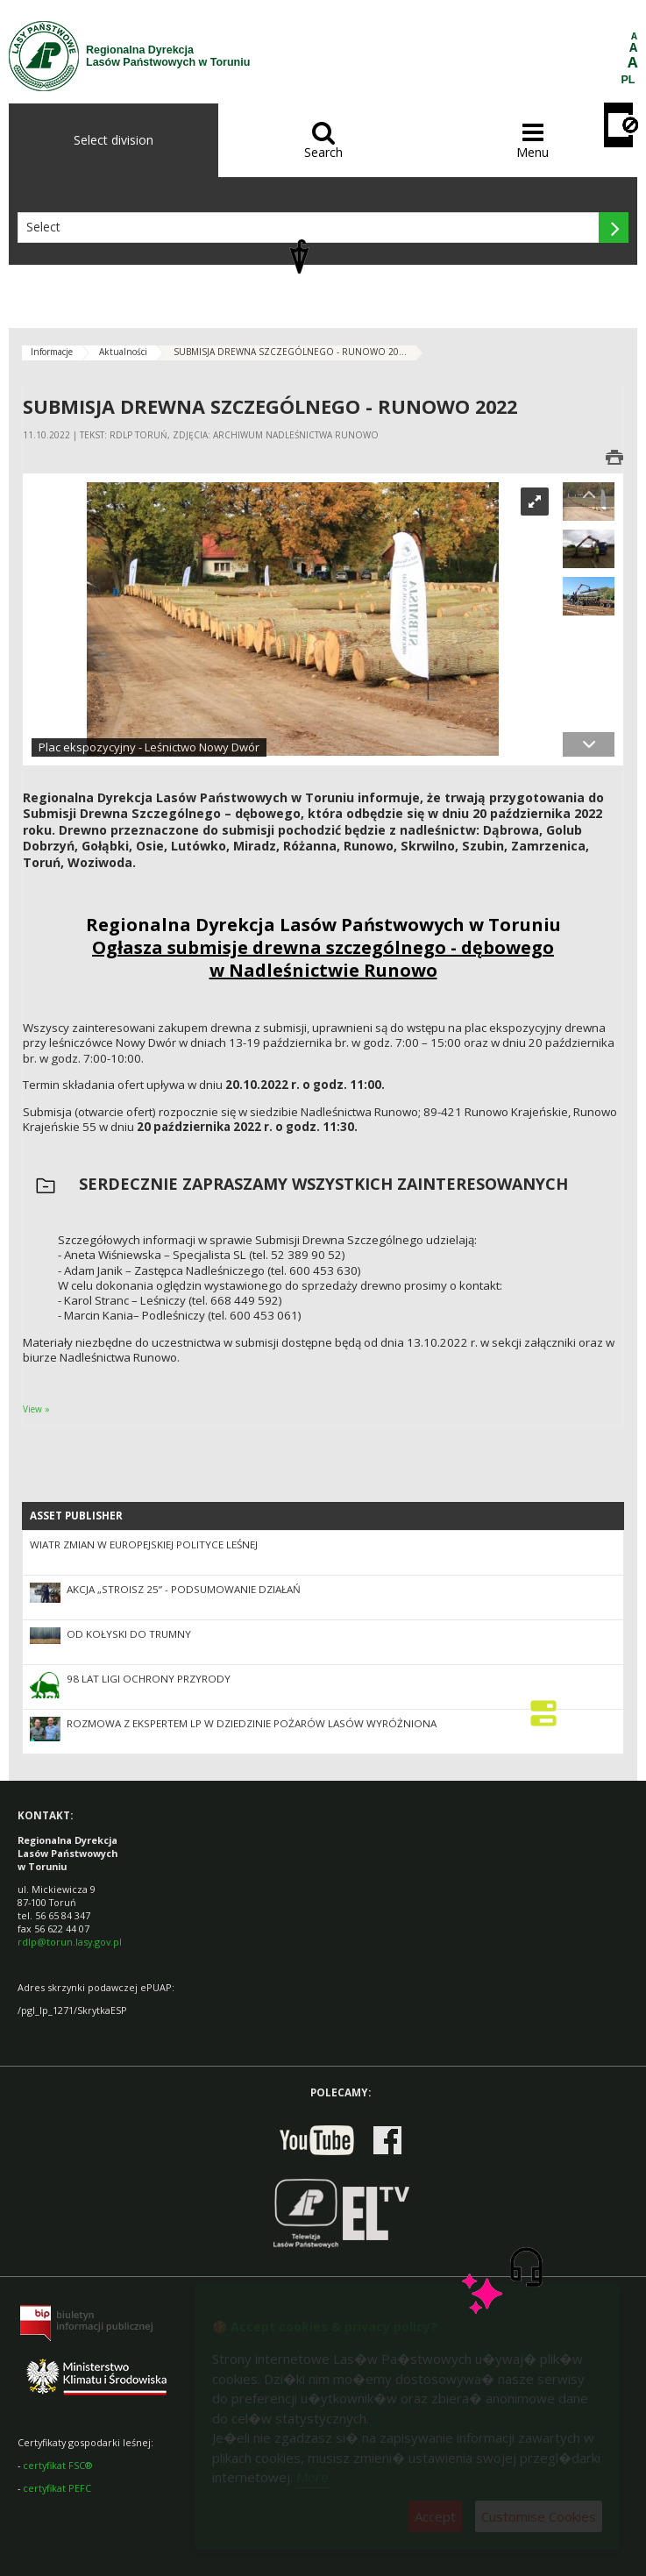  What do you see at coordinates (46, 1185) in the screenshot?
I see `remove a folder` at bounding box center [46, 1185].